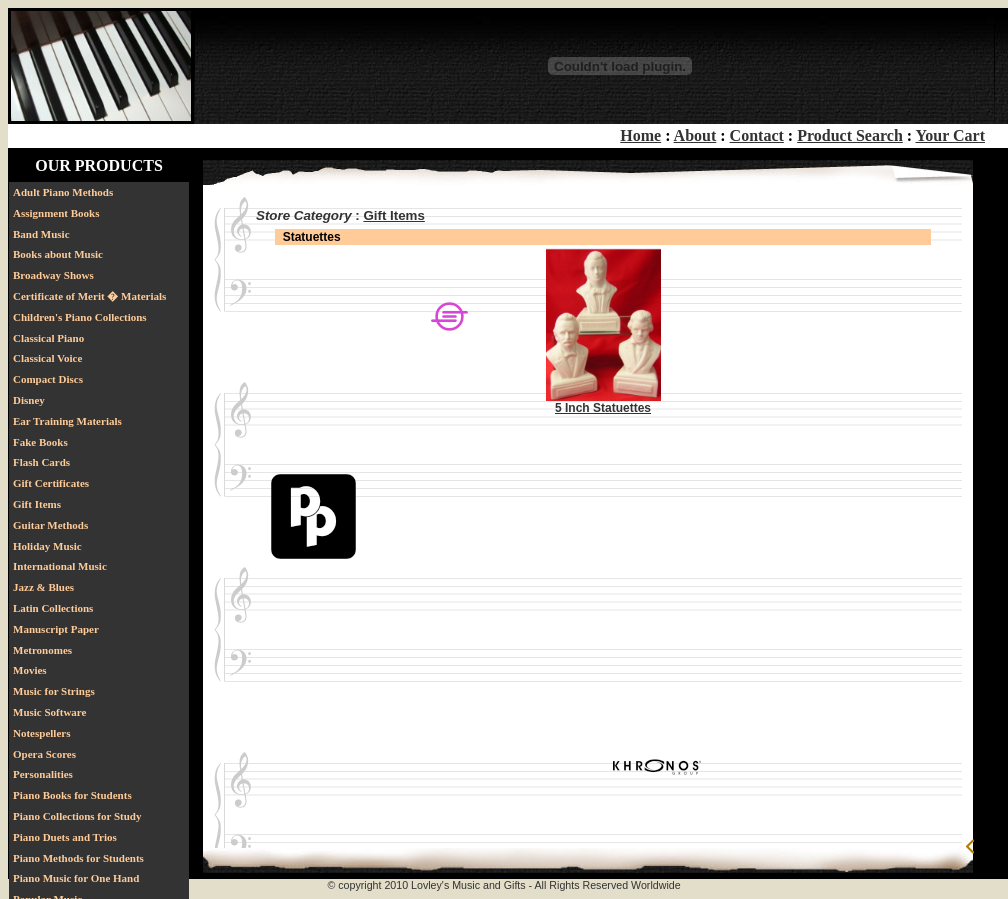  I want to click on go back to the previous screen, so click(970, 846).